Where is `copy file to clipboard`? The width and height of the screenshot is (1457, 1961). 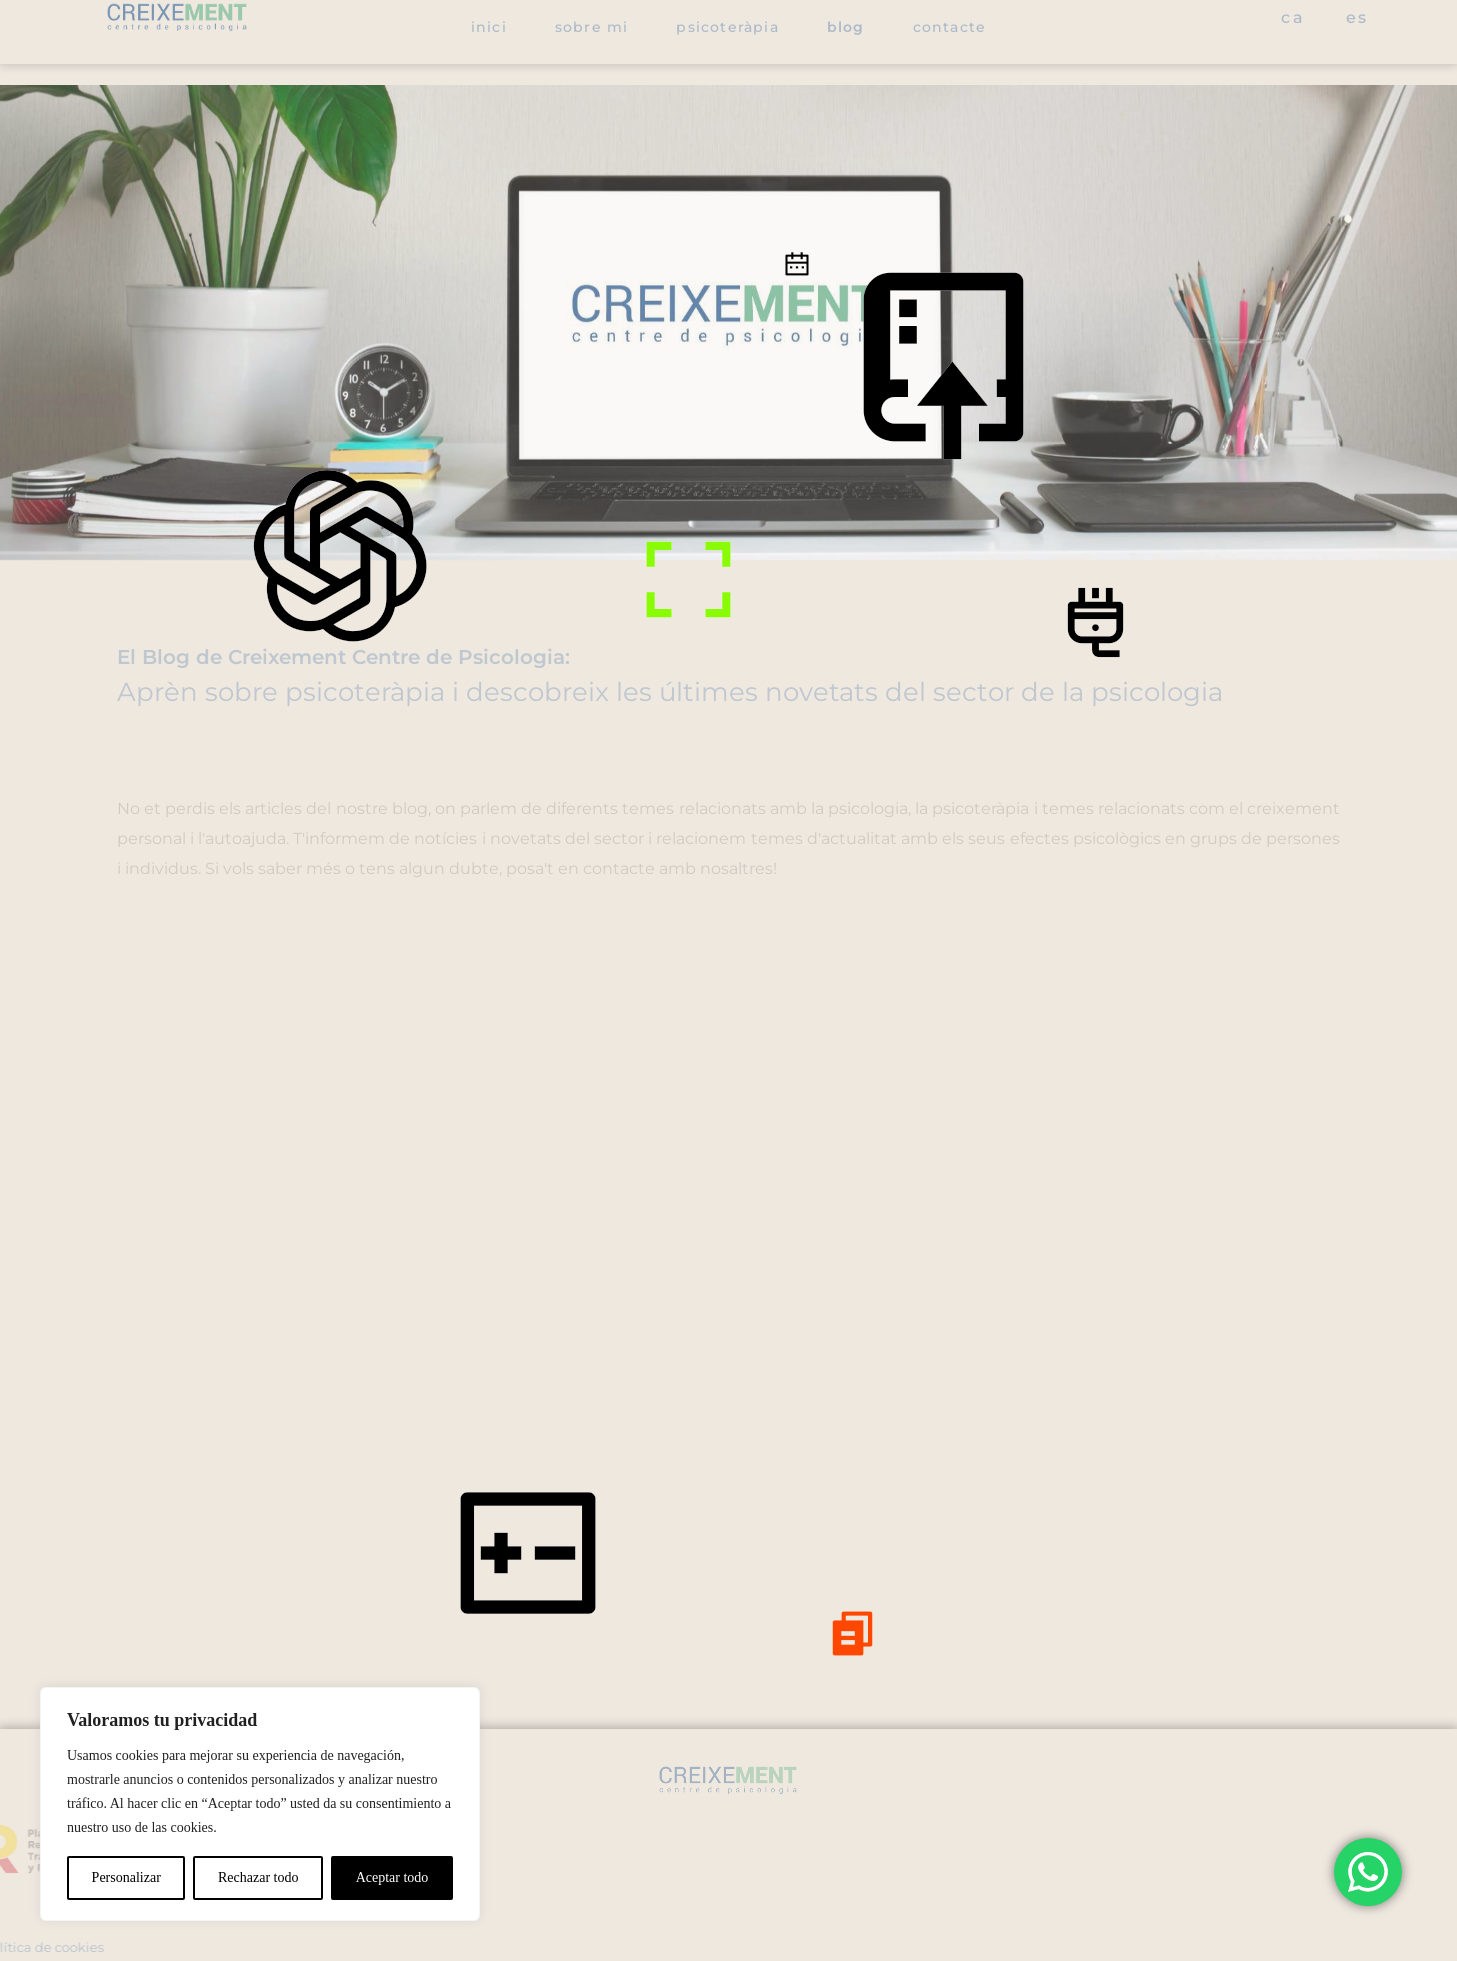 copy file to clipboard is located at coordinates (852, 1633).